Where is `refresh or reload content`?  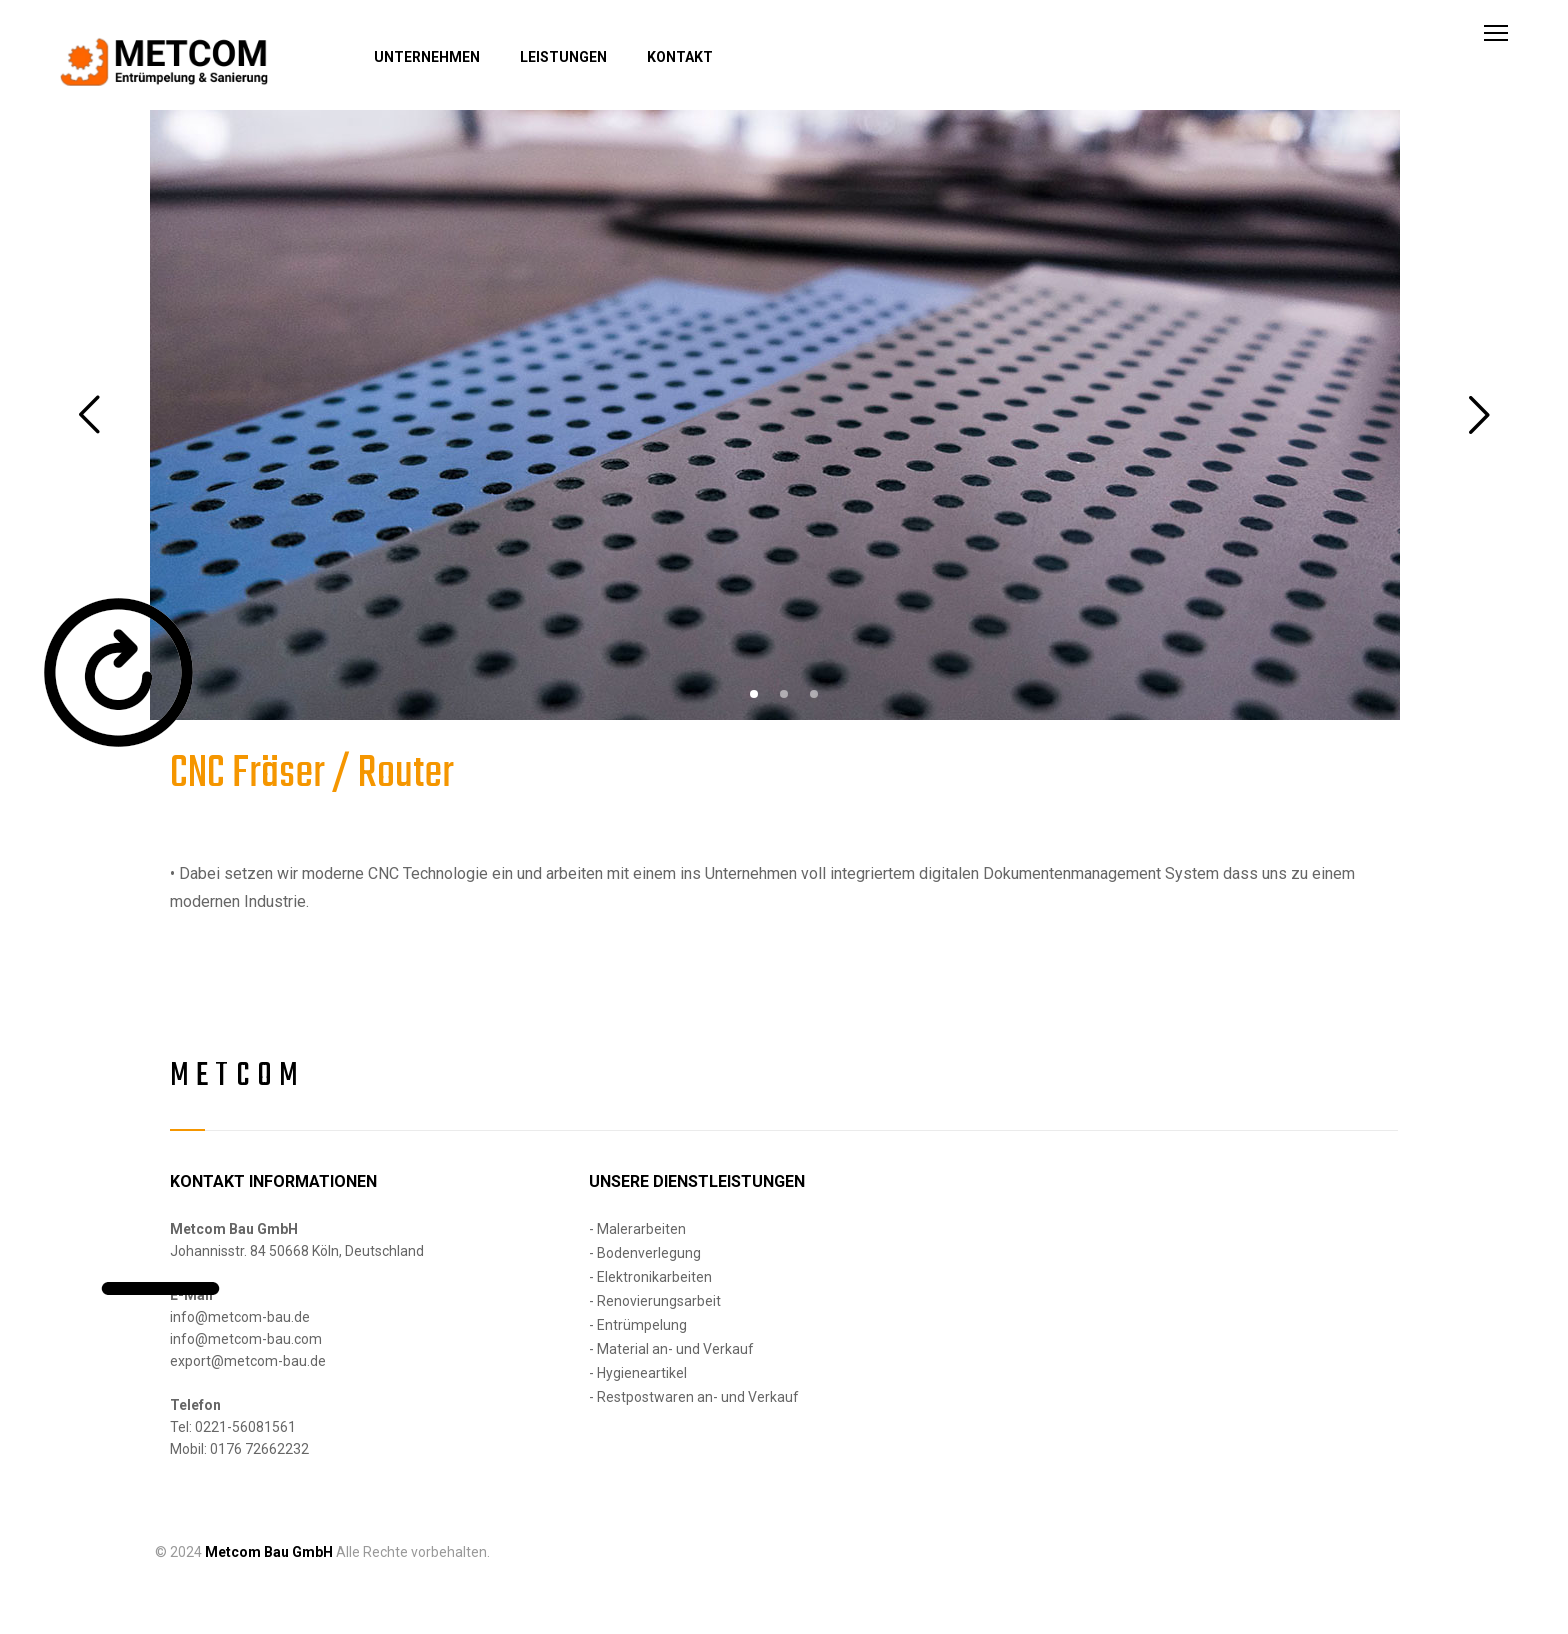
refresh or reload content is located at coordinates (118, 672).